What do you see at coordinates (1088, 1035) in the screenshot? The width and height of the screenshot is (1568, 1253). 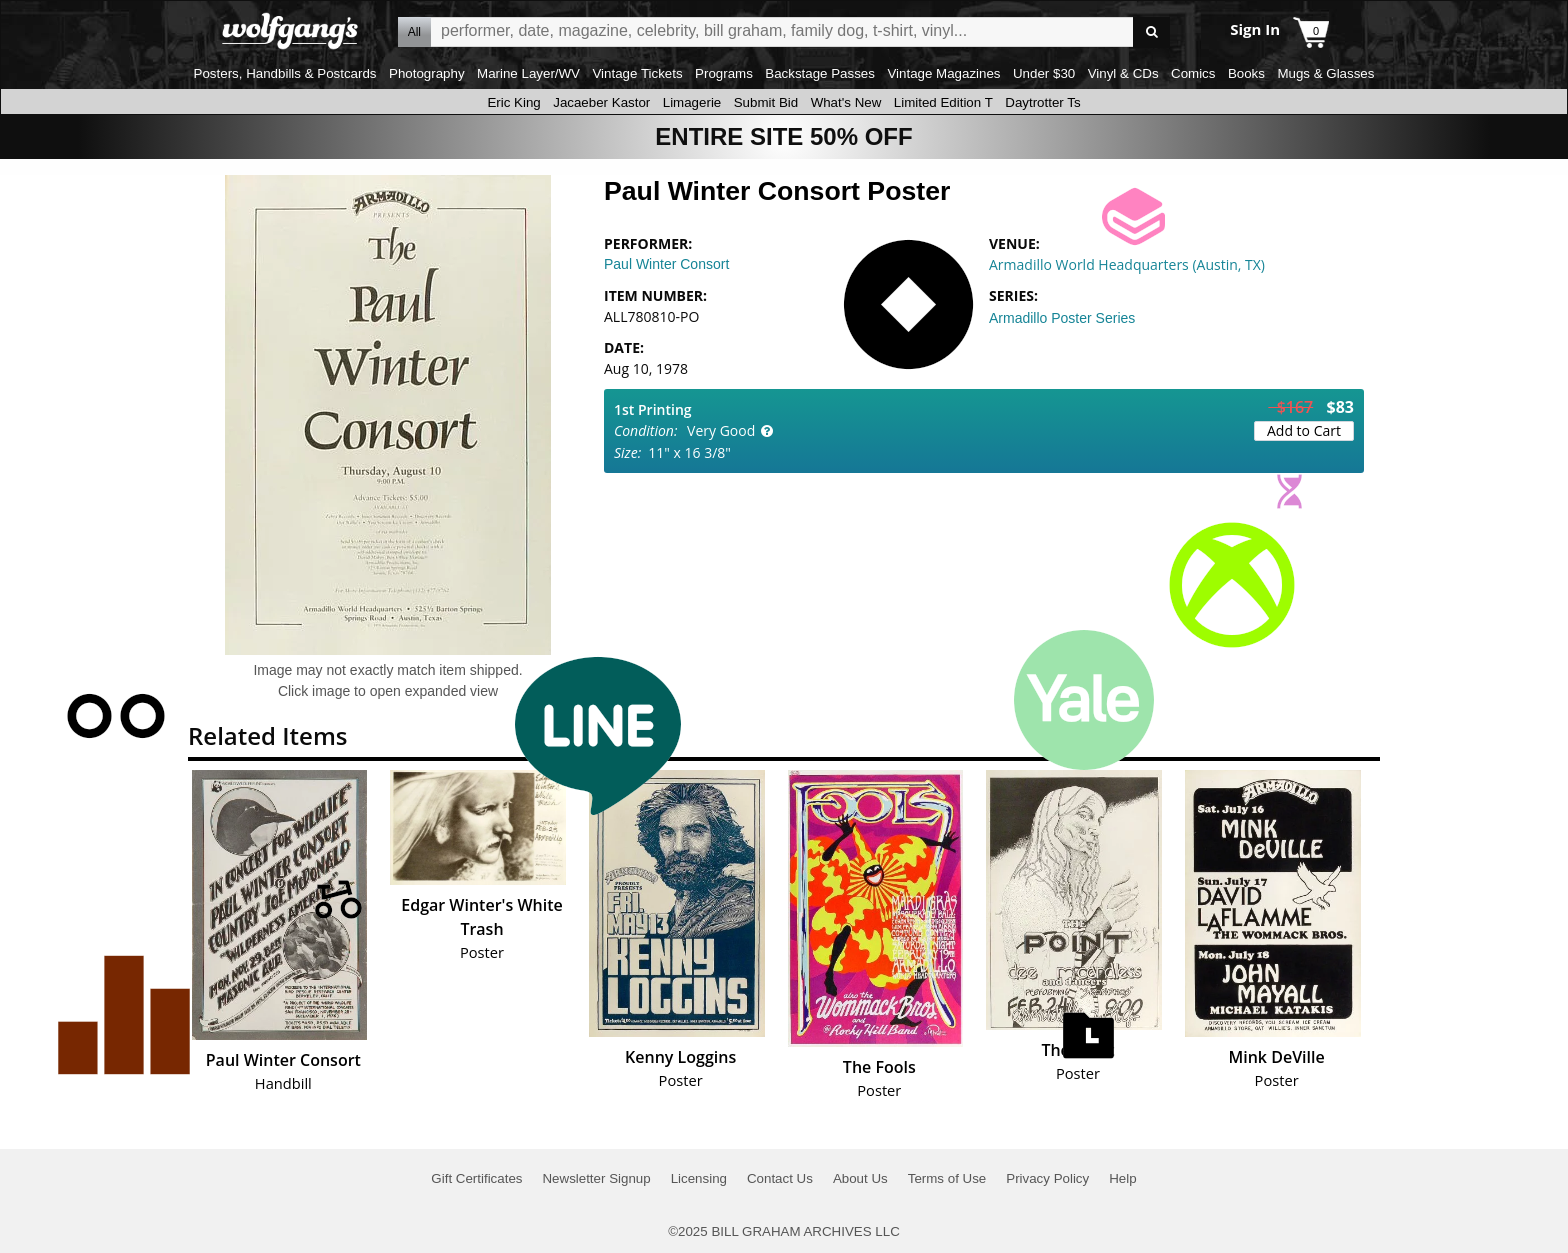 I see `view folder history or recent files` at bounding box center [1088, 1035].